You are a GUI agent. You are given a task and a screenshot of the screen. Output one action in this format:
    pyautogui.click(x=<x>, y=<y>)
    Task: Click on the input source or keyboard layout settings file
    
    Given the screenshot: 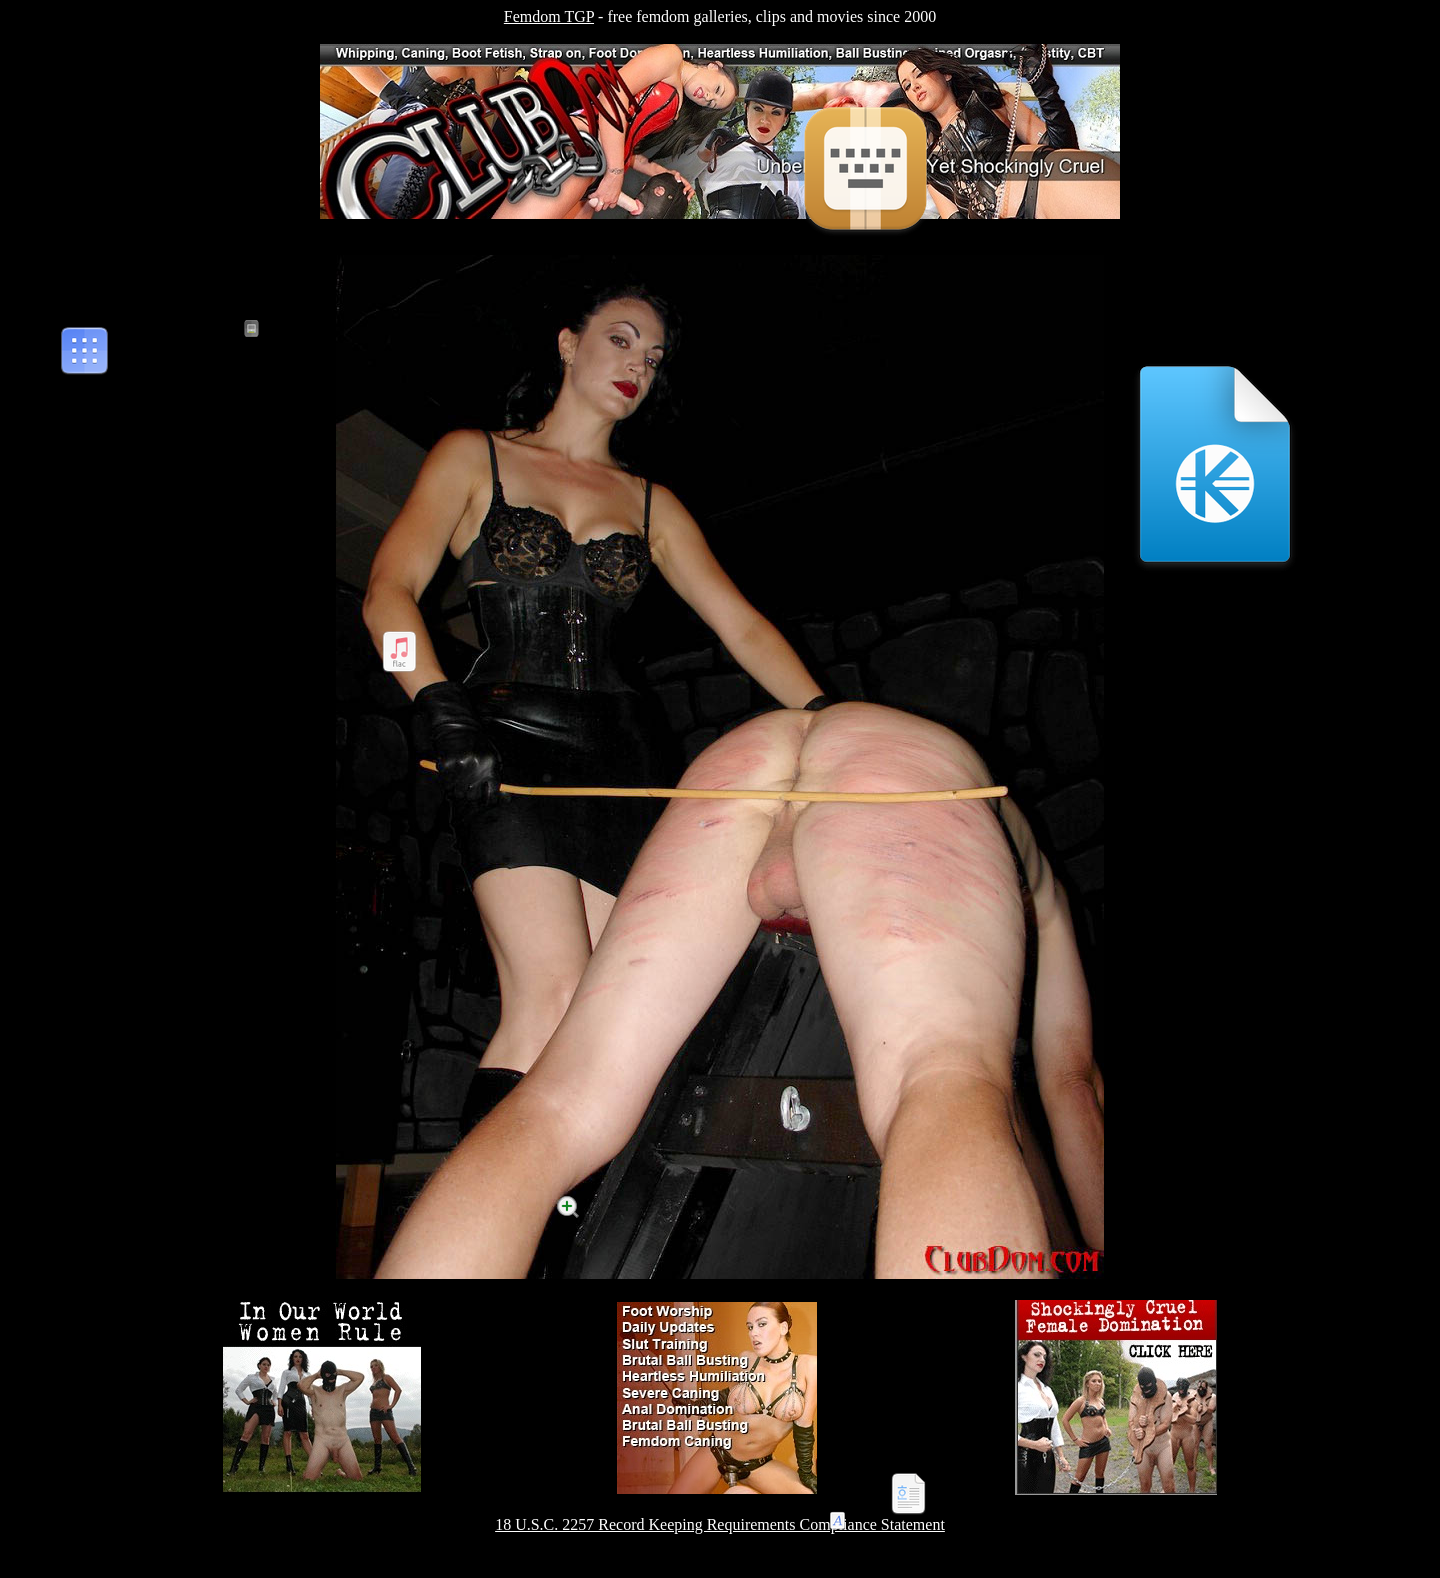 What is the action you would take?
    pyautogui.click(x=865, y=170)
    